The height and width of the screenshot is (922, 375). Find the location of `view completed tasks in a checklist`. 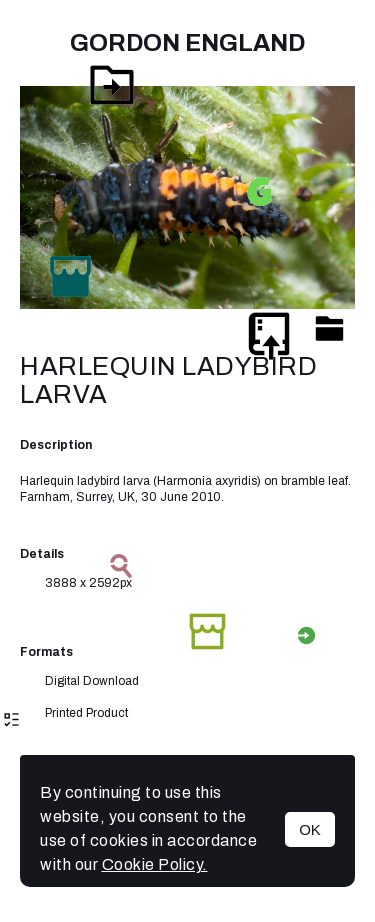

view completed tasks in a checklist is located at coordinates (11, 719).